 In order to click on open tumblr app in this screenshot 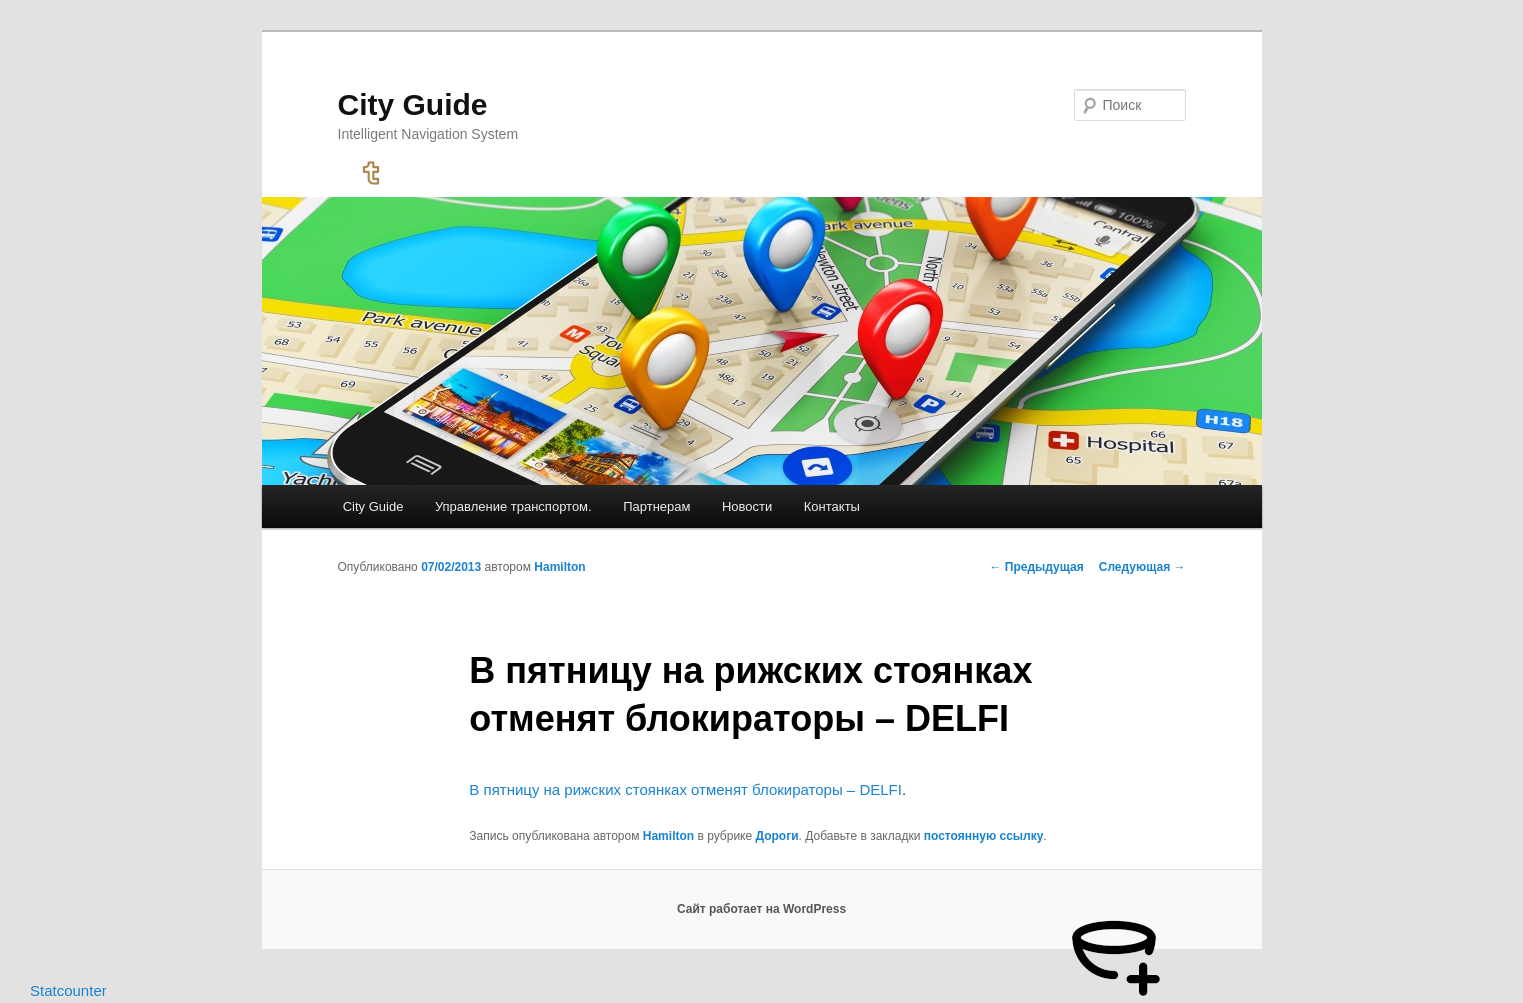, I will do `click(371, 173)`.